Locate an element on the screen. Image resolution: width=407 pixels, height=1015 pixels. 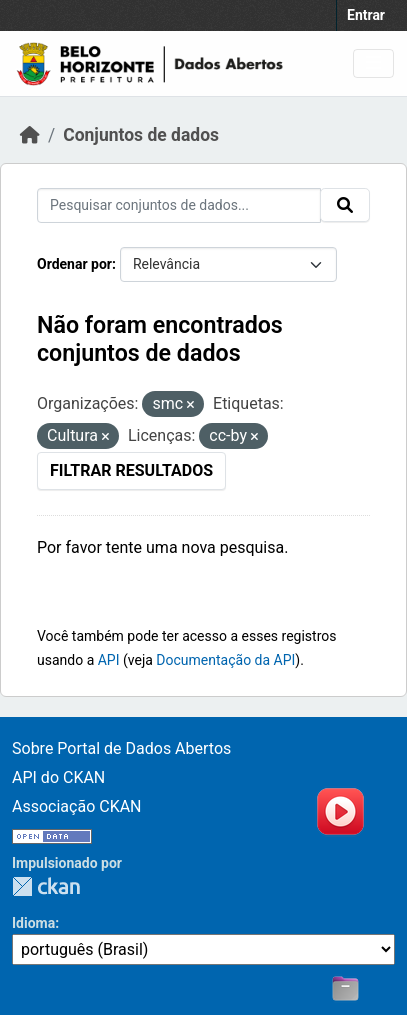
open youtube music desktop app is located at coordinates (340, 811).